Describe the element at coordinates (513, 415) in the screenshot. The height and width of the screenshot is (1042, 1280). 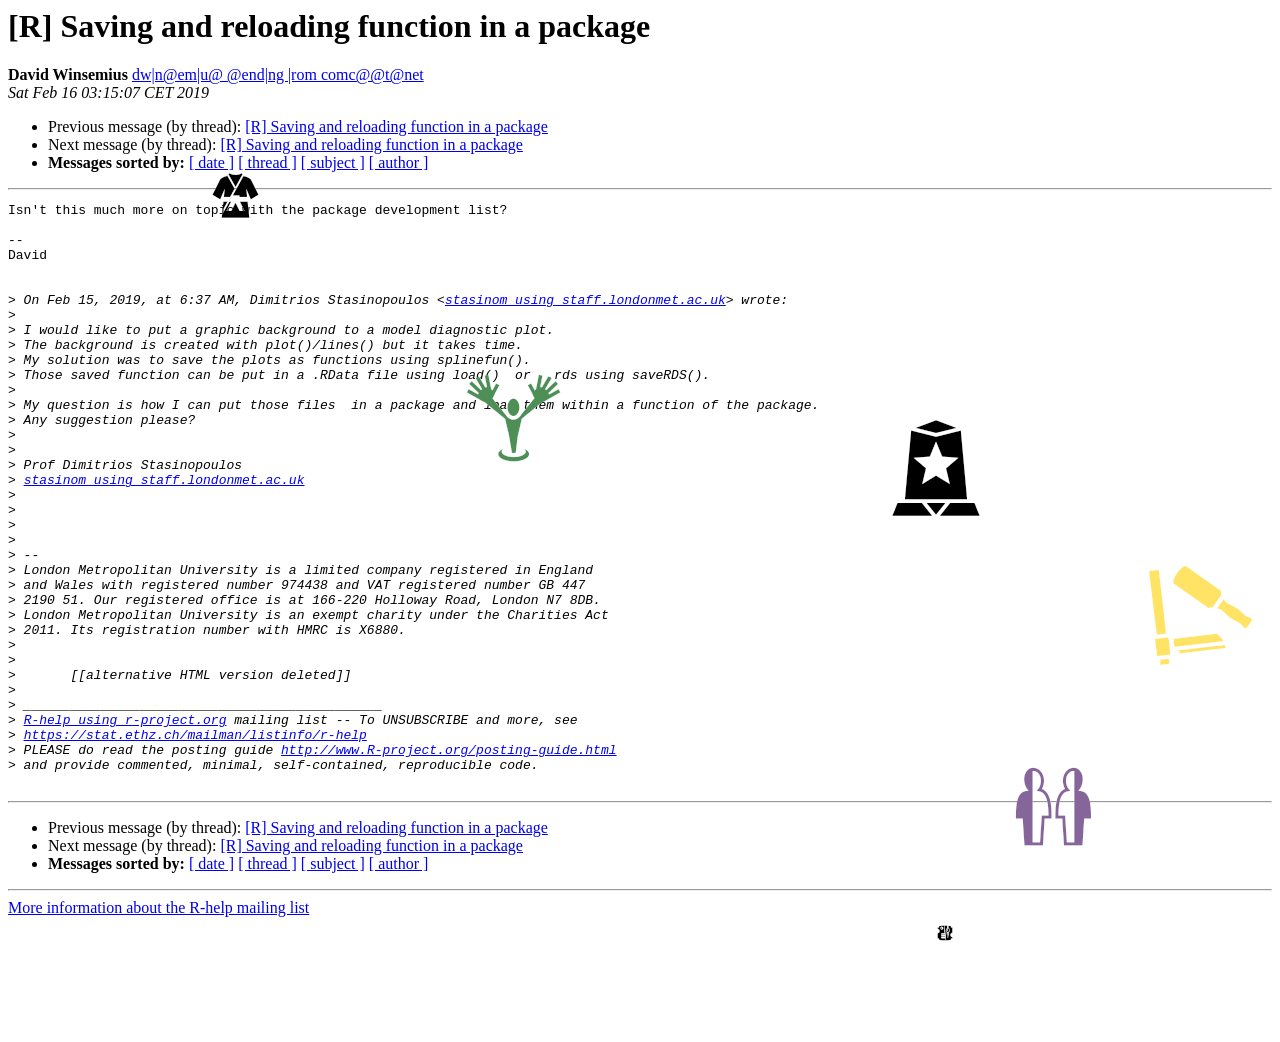
I see `indicates a trap or hazard in gameplay` at that location.